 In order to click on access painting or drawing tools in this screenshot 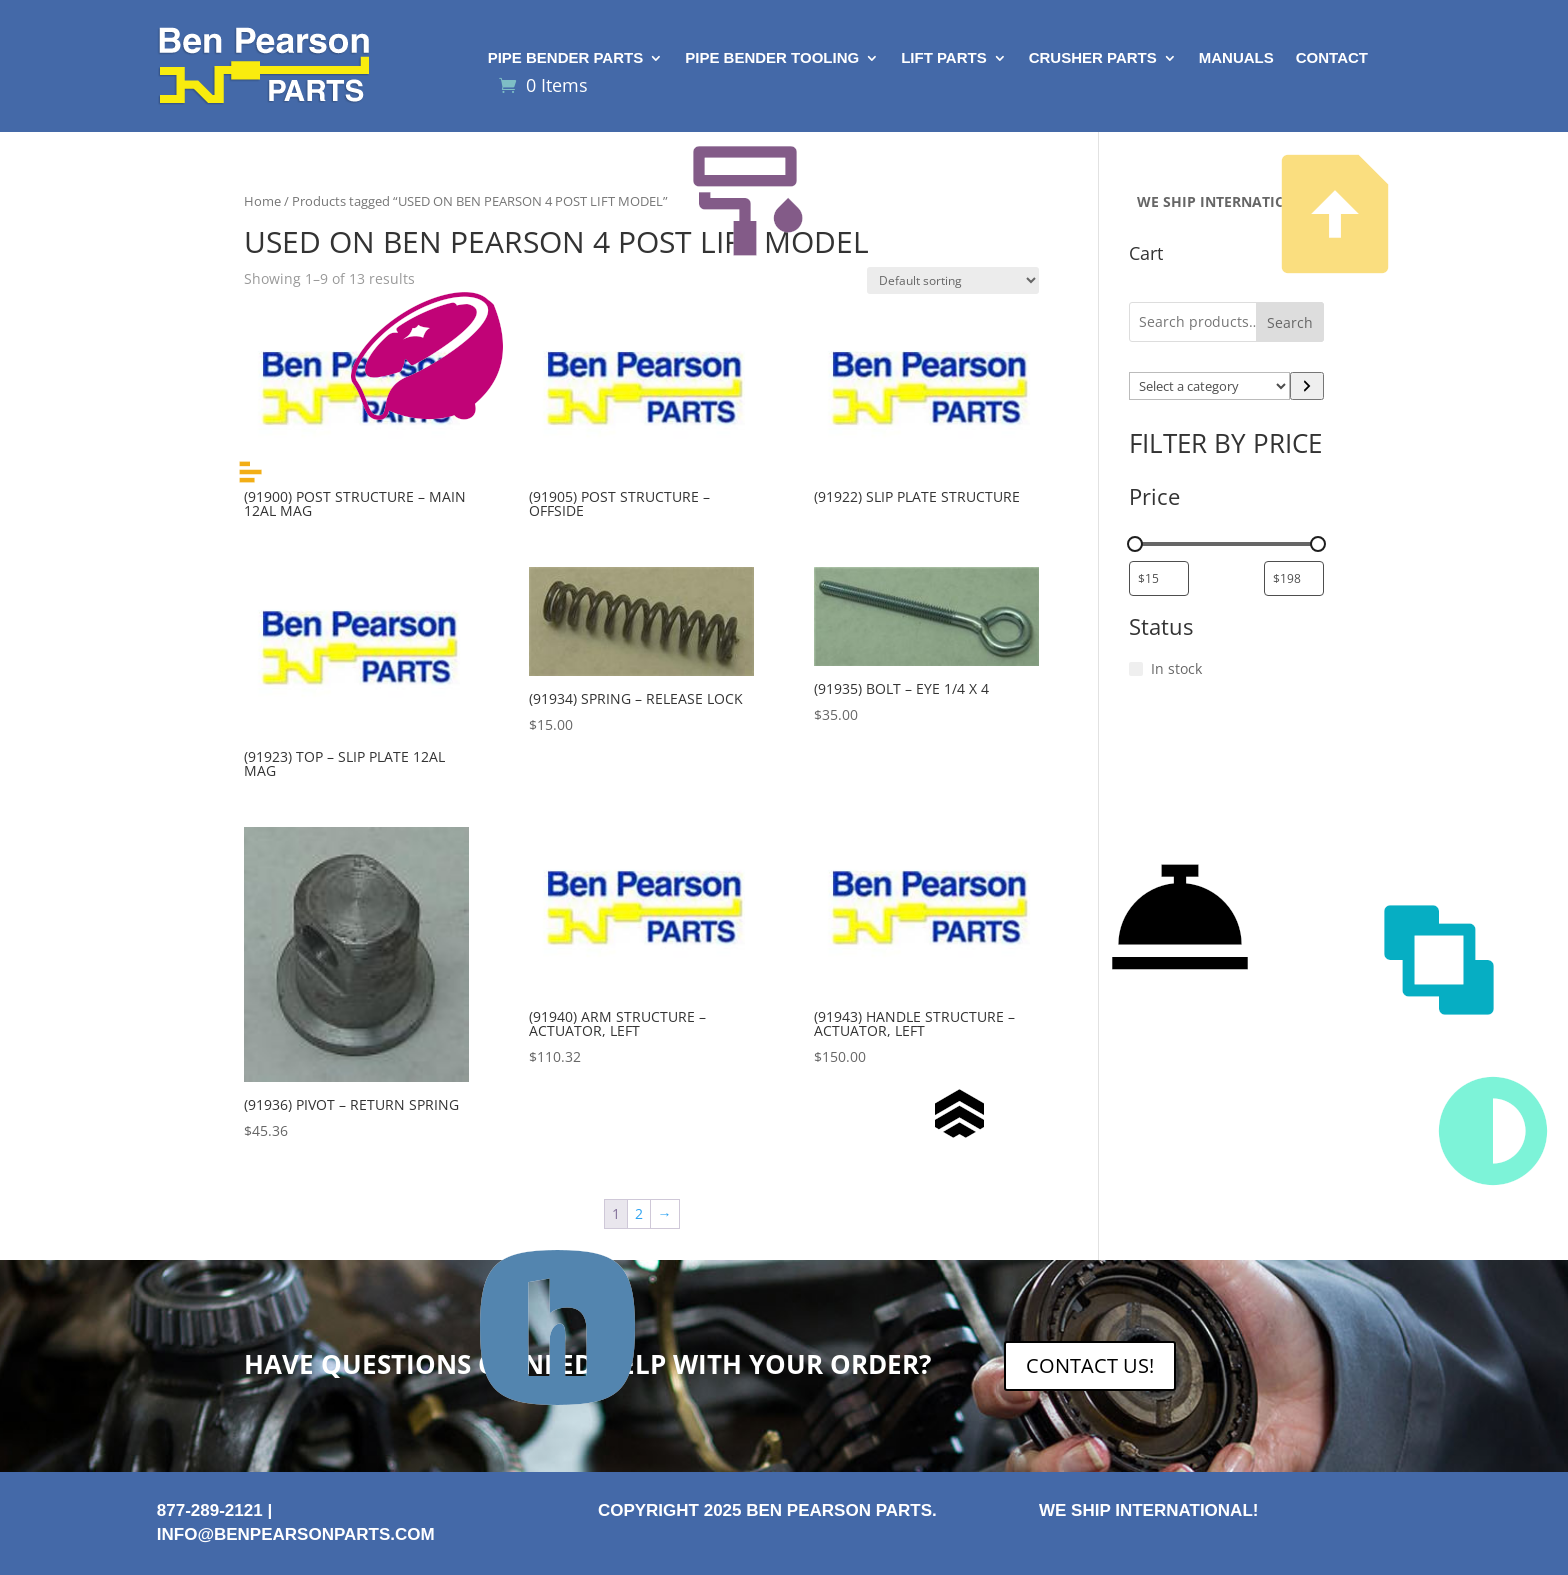, I will do `click(745, 198)`.